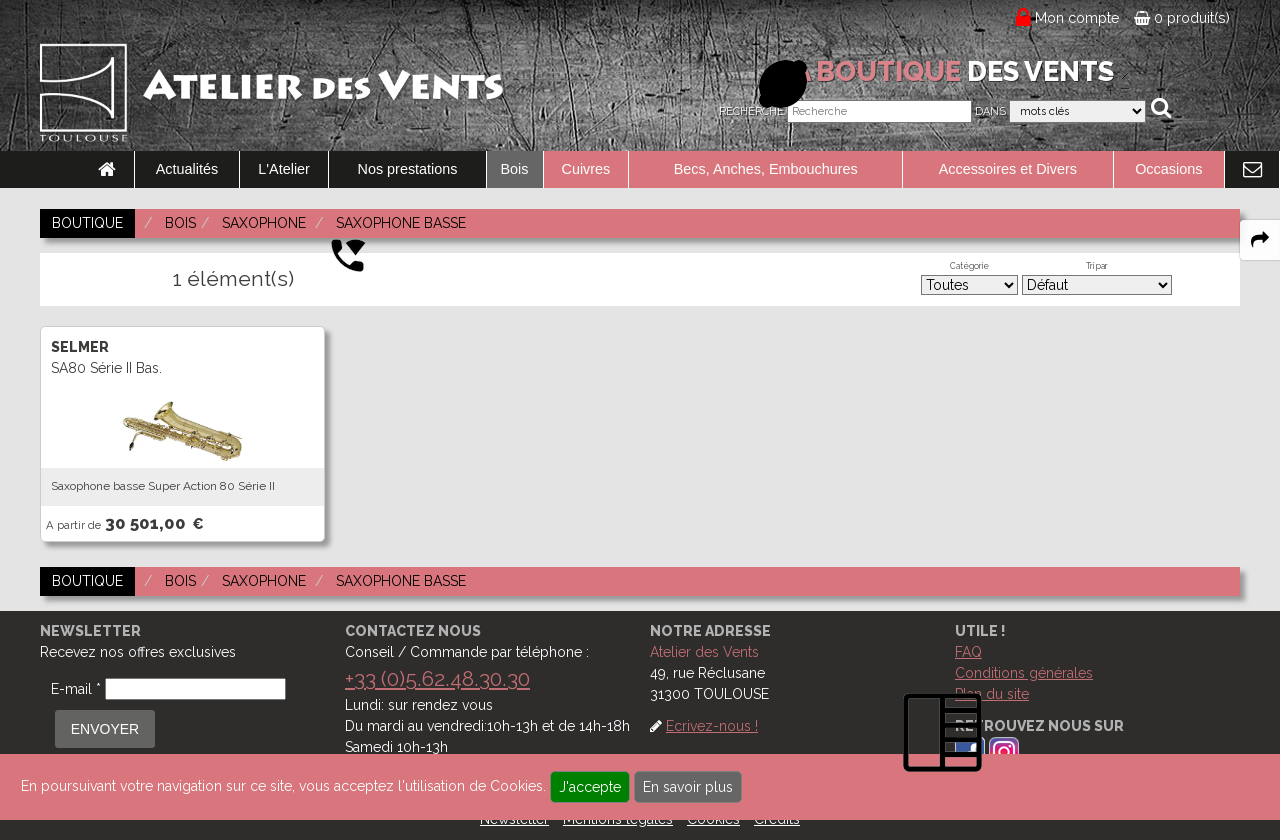 The image size is (1280, 840). I want to click on enable wifi calling feature, so click(347, 255).